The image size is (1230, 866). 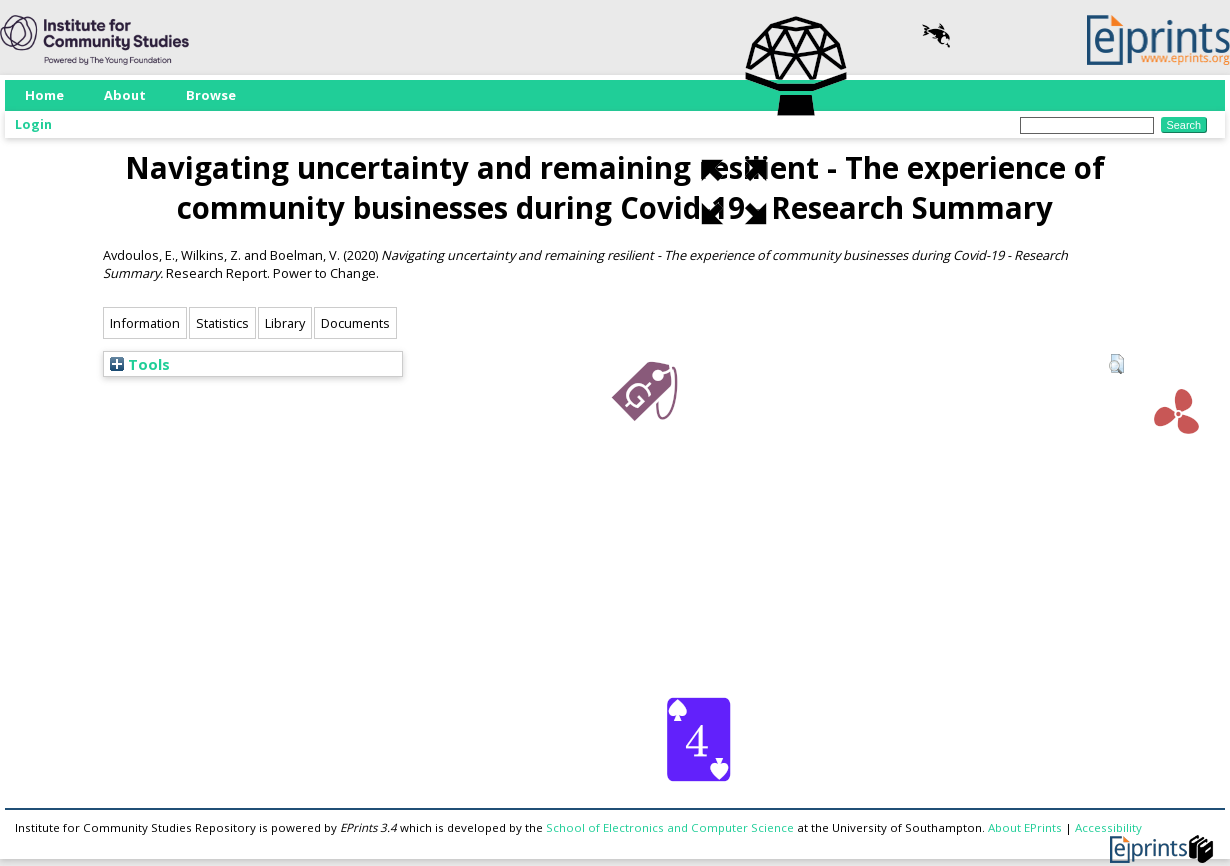 What do you see at coordinates (698, 739) in the screenshot?
I see `four of spades playing card` at bounding box center [698, 739].